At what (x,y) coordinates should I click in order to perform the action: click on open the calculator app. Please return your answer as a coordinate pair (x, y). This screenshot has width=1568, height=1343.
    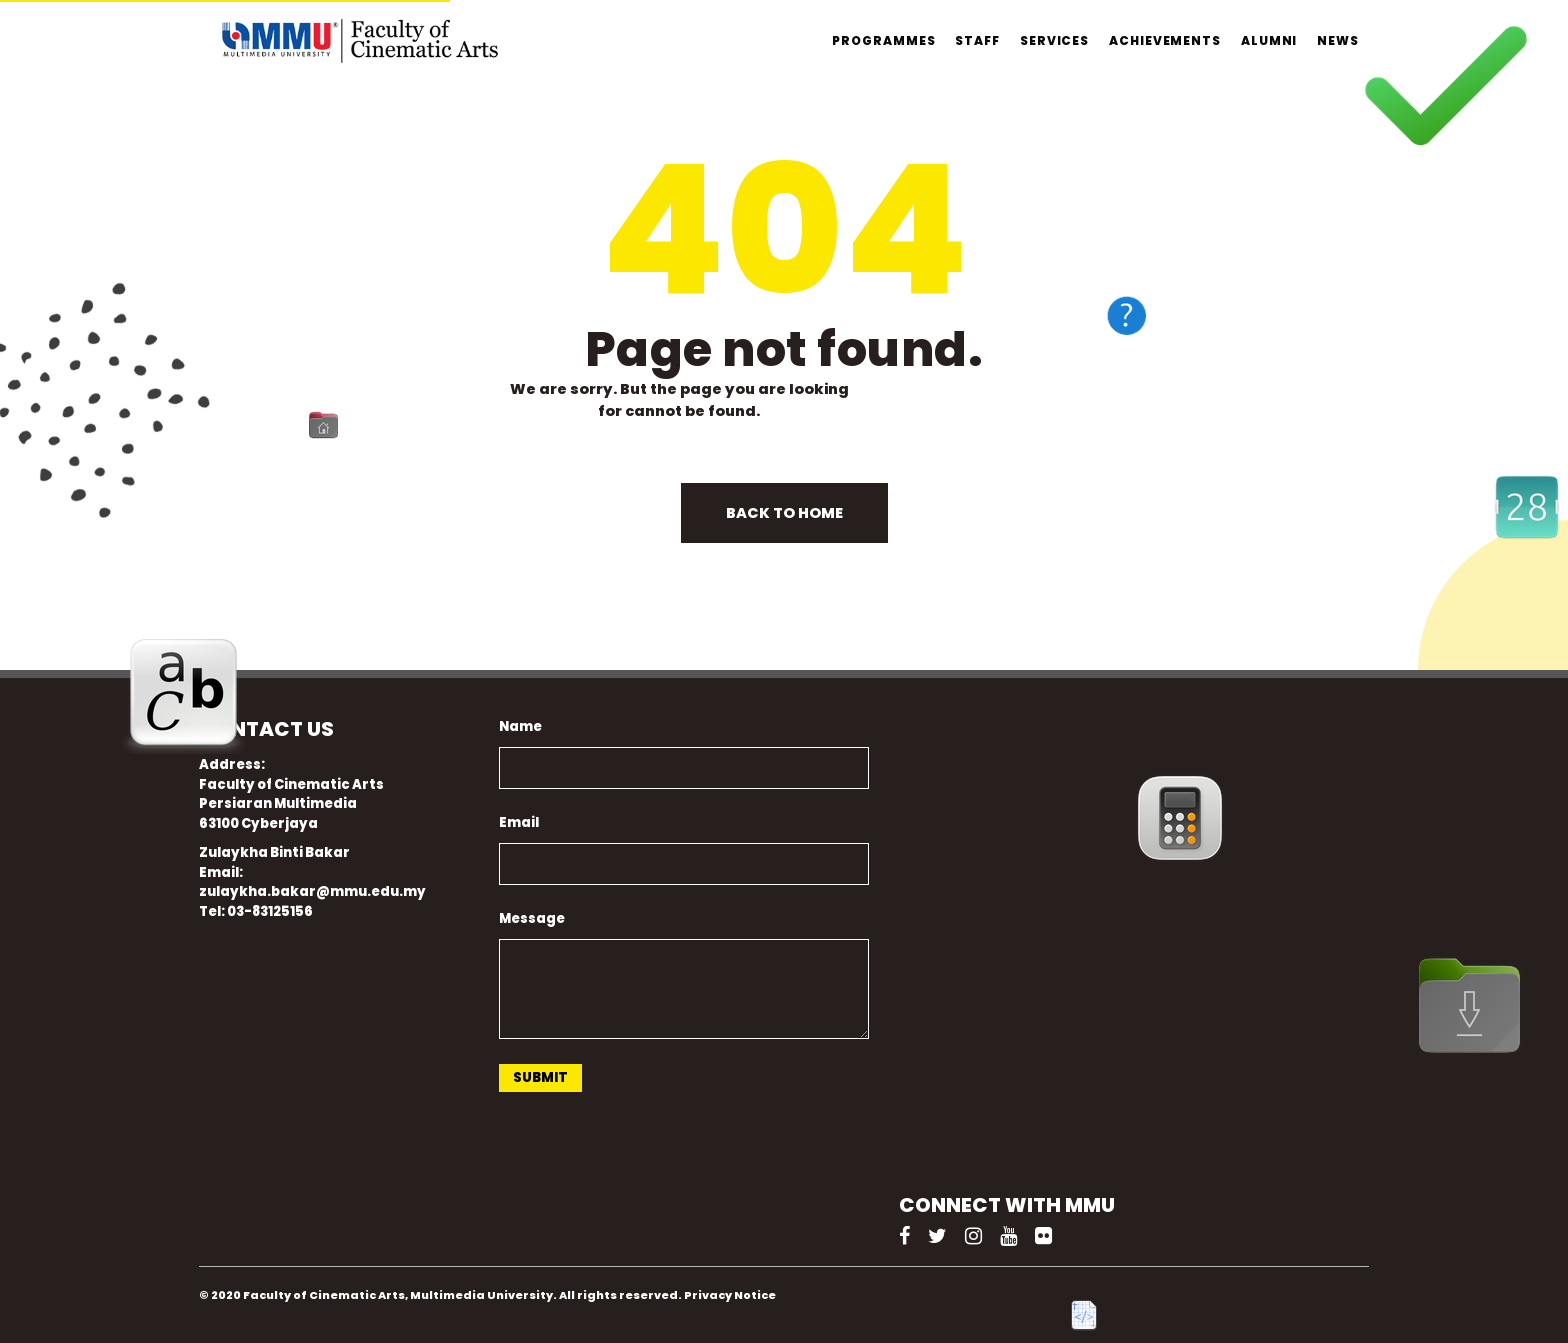
    Looking at the image, I should click on (1180, 818).